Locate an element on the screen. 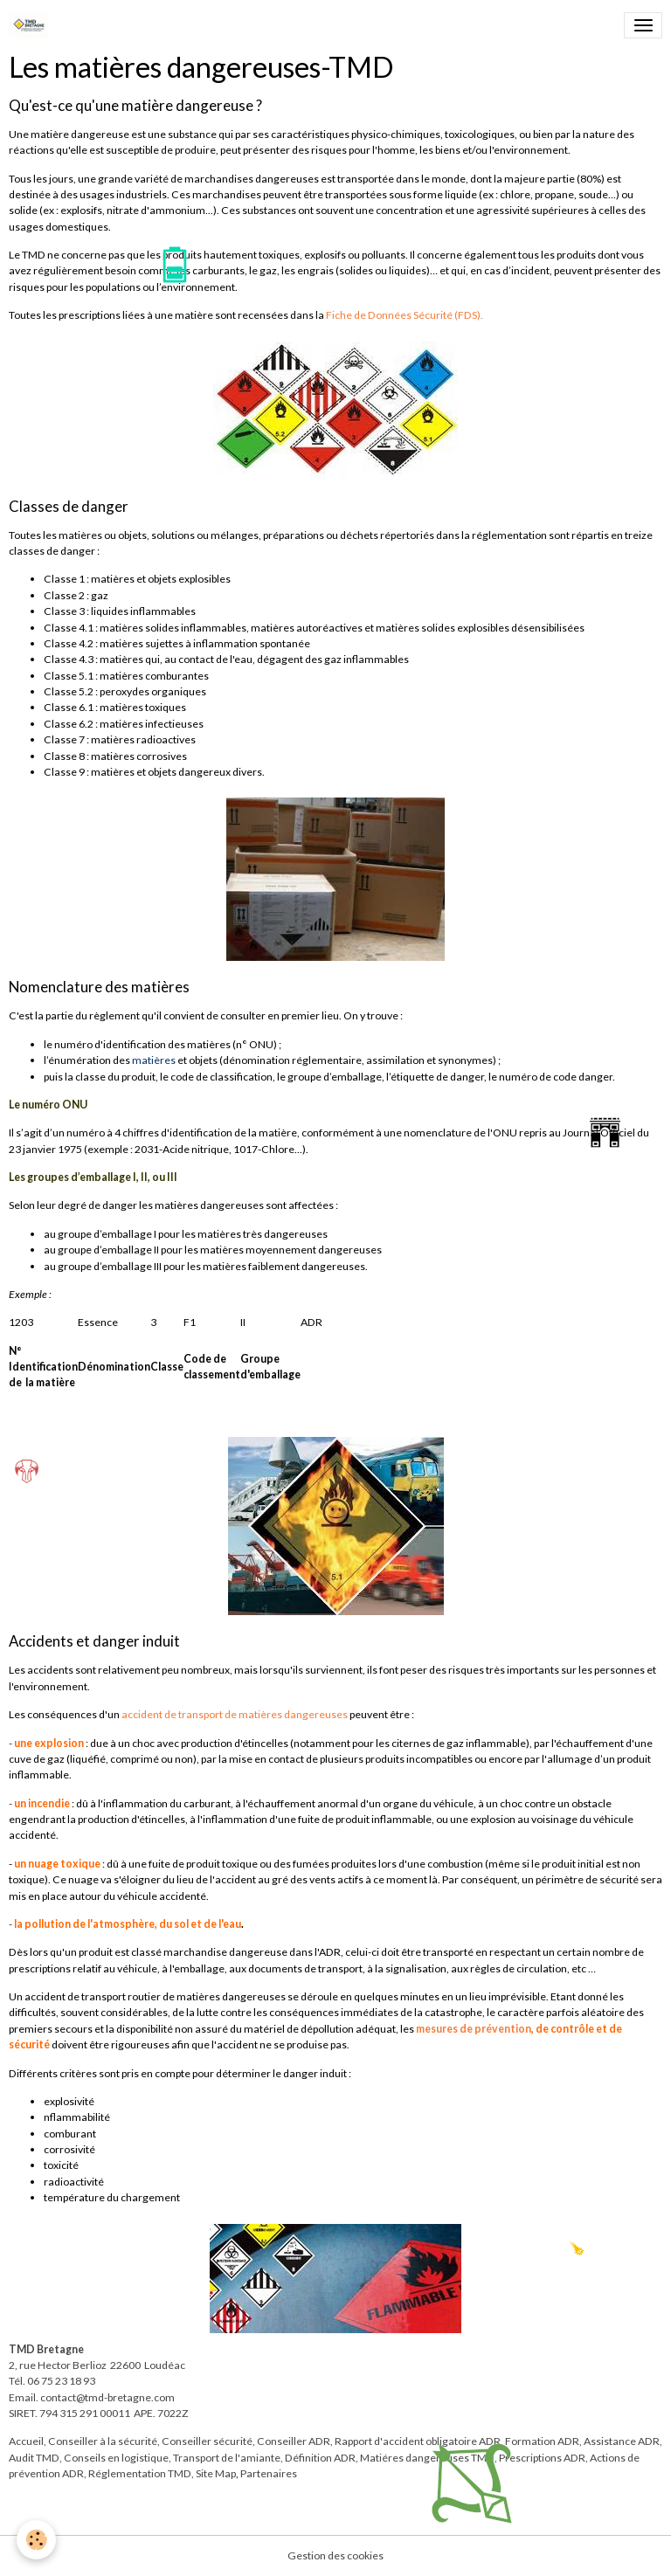  indicates battery at 50% charge is located at coordinates (175, 265).